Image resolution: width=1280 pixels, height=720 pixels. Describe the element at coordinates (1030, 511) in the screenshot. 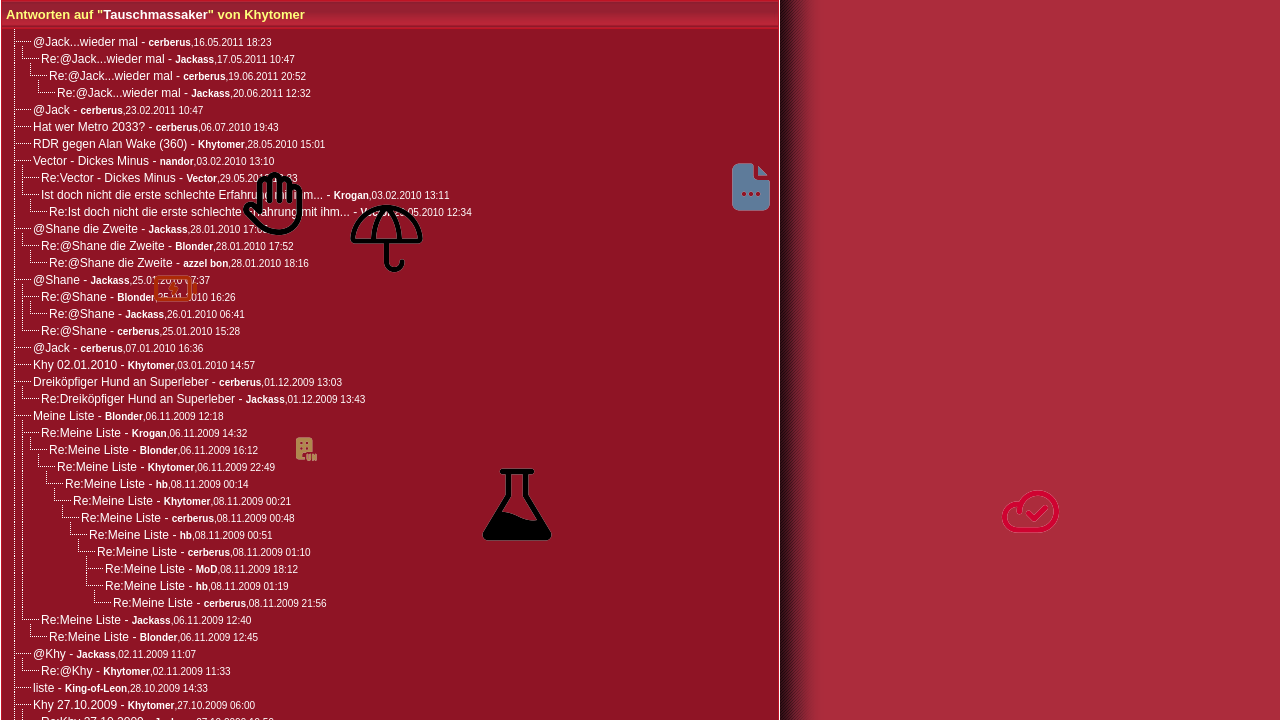

I see `file successfully uploaded to cloud storage` at that location.